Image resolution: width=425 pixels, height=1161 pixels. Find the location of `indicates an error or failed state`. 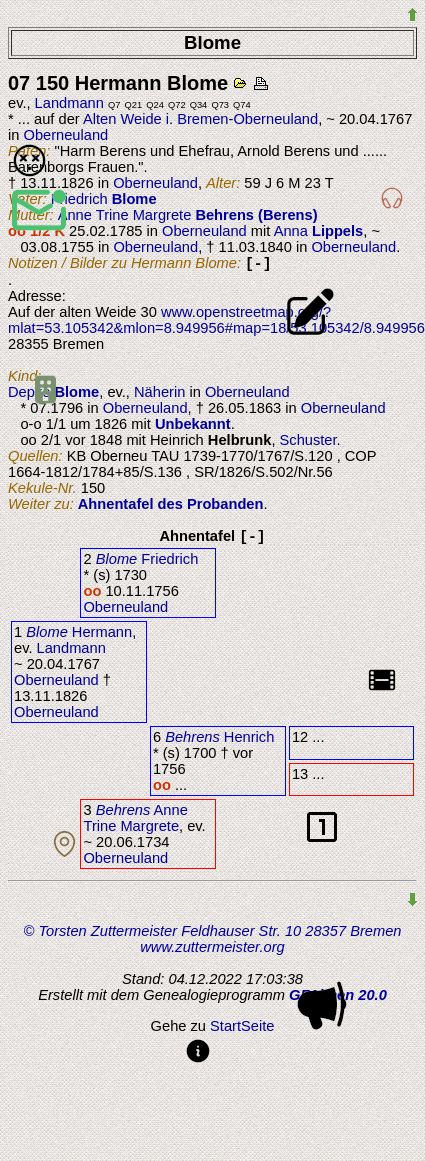

indicates an error or failed state is located at coordinates (29, 160).